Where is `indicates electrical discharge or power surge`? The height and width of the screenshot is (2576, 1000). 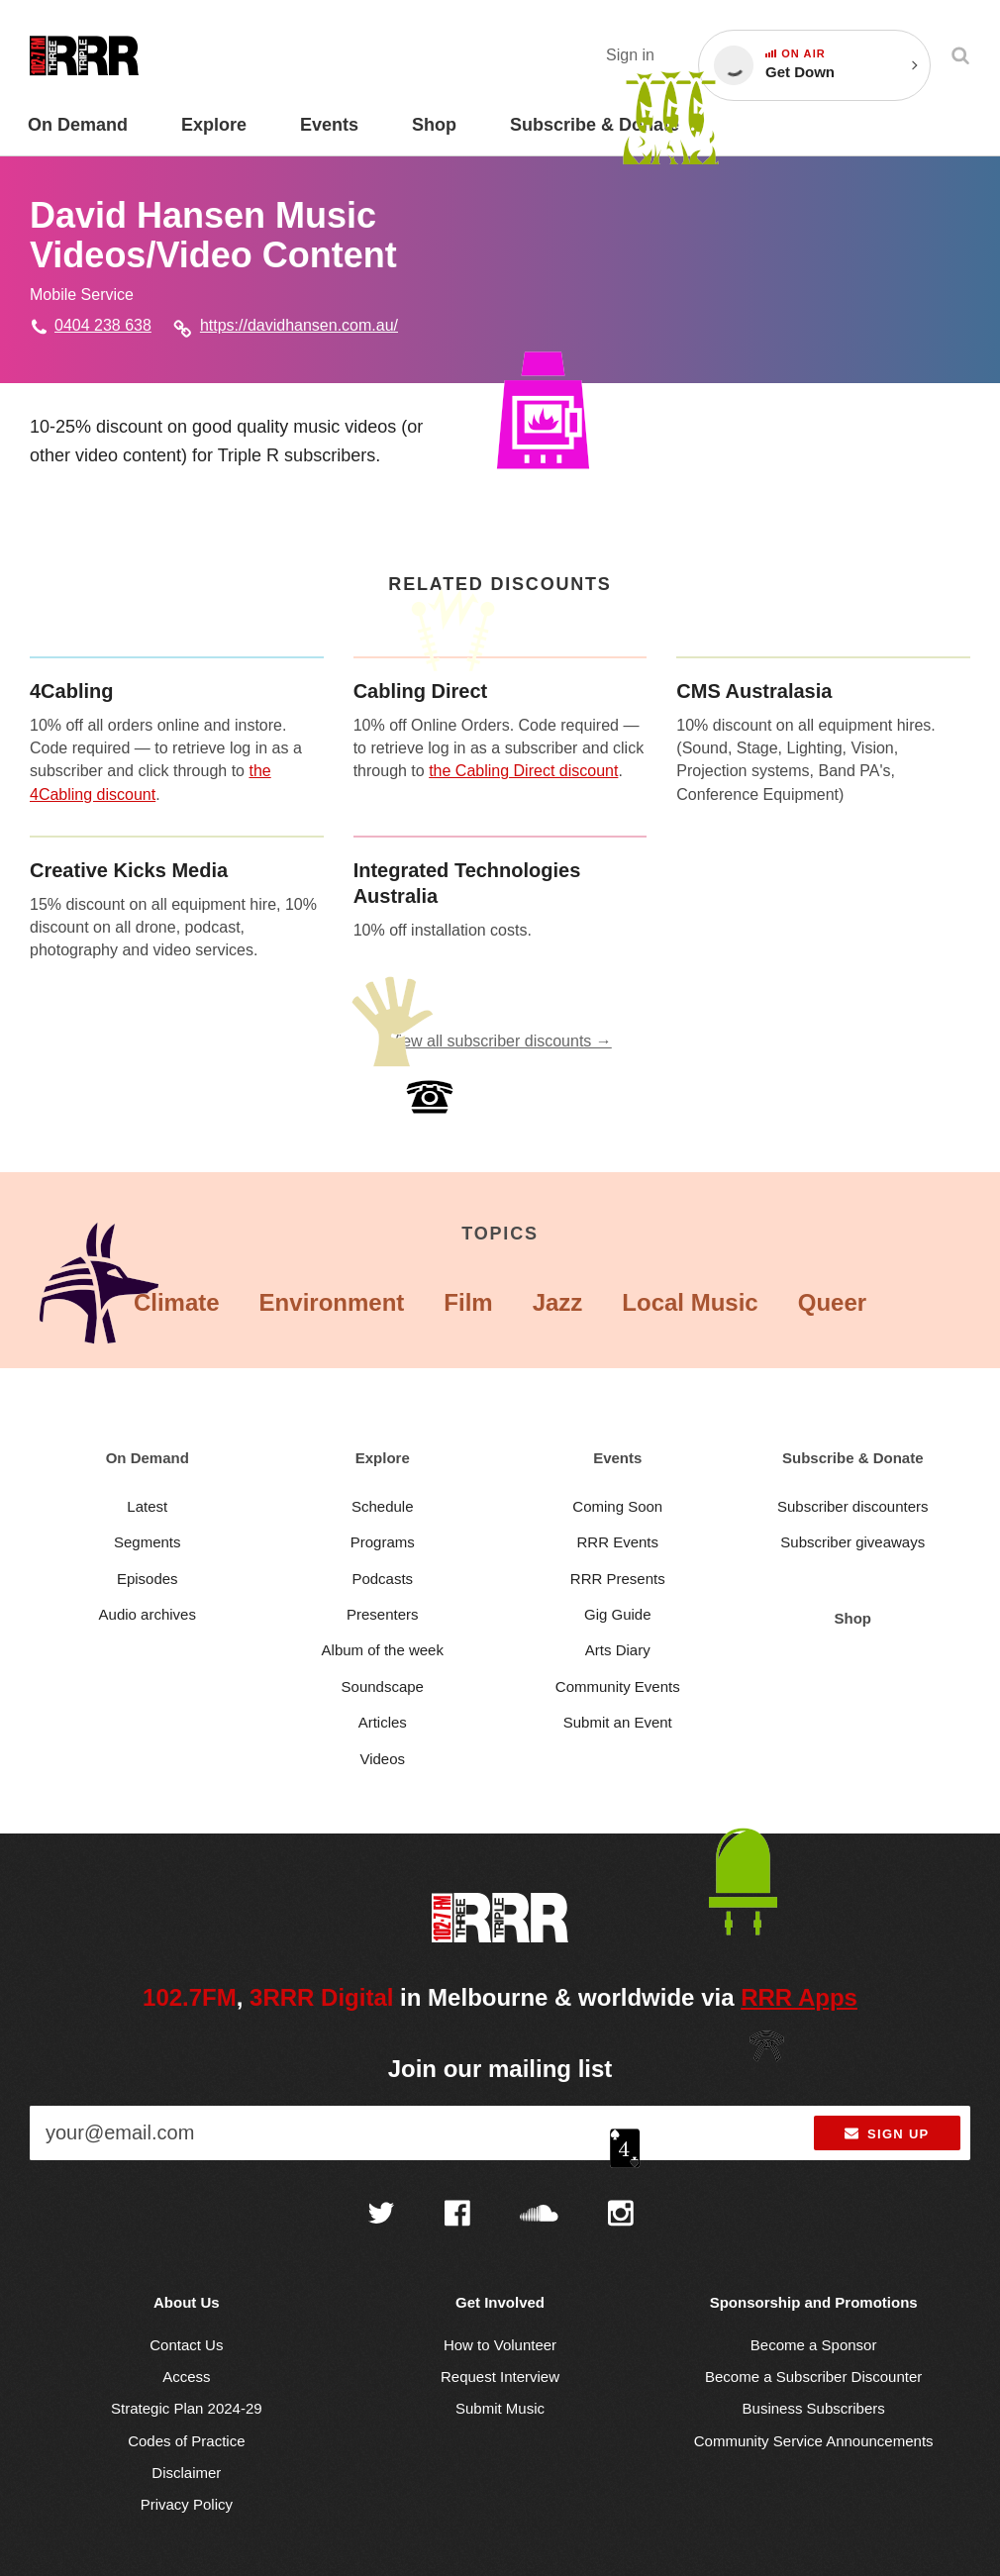 indicates electrical discharge or power surge is located at coordinates (452, 629).